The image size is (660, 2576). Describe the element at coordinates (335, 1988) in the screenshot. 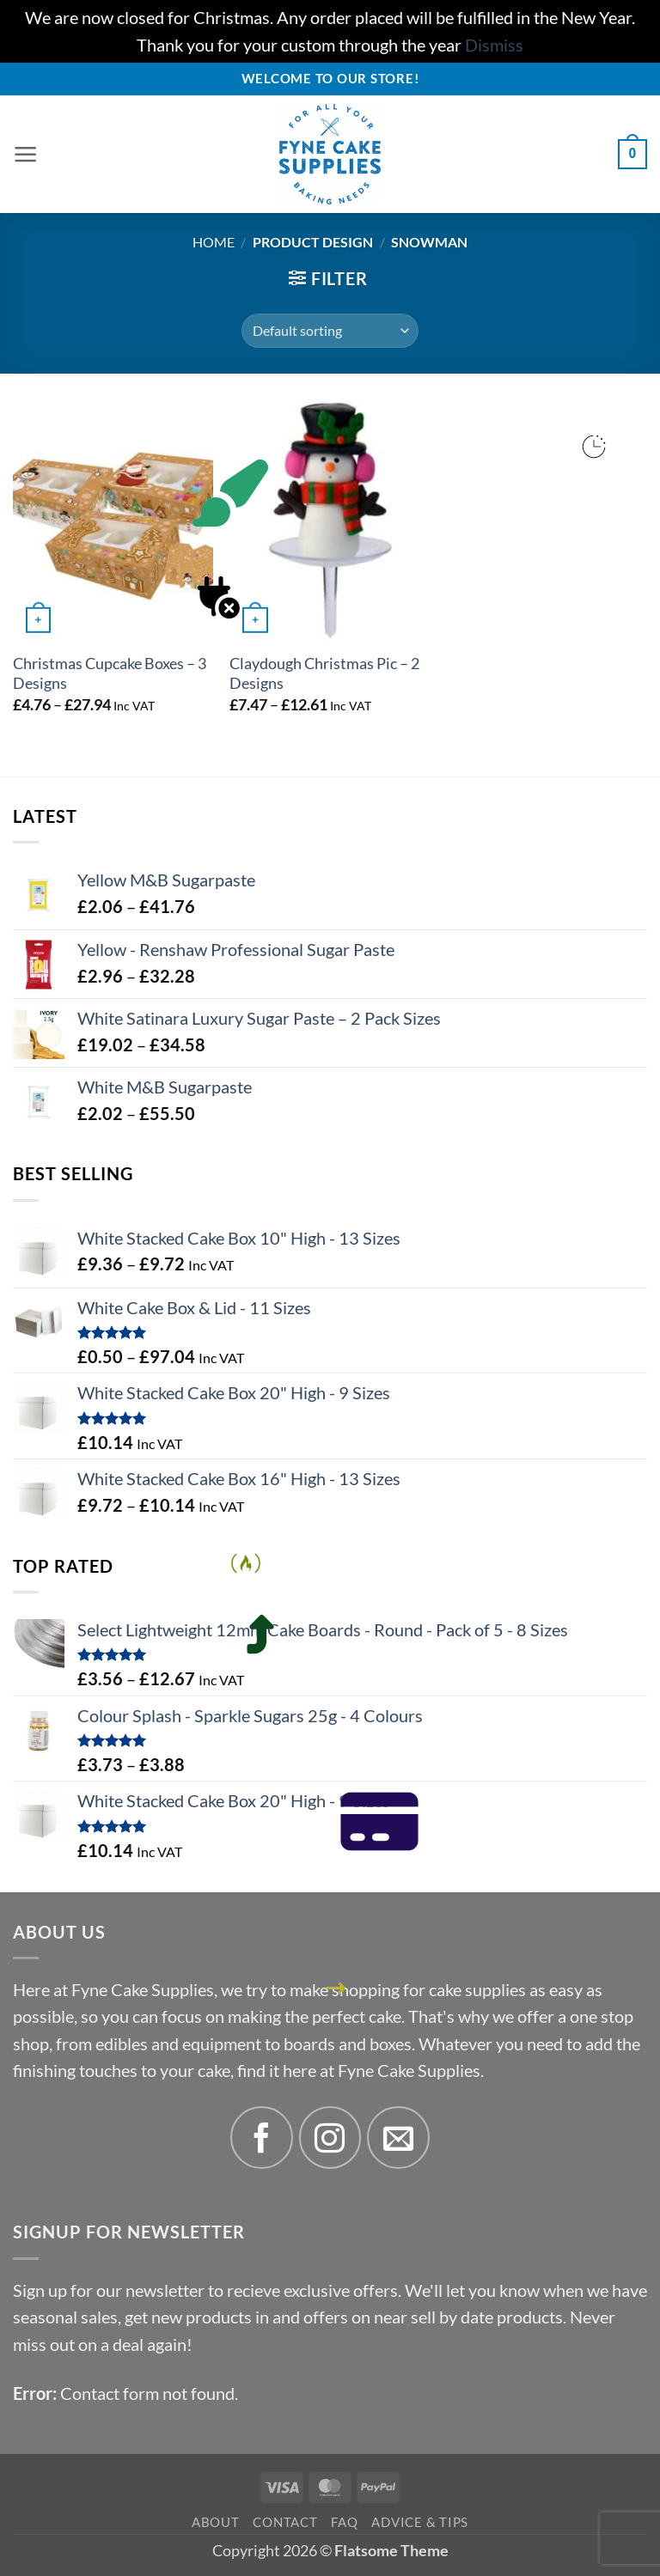

I see `proceed to the next step` at that location.